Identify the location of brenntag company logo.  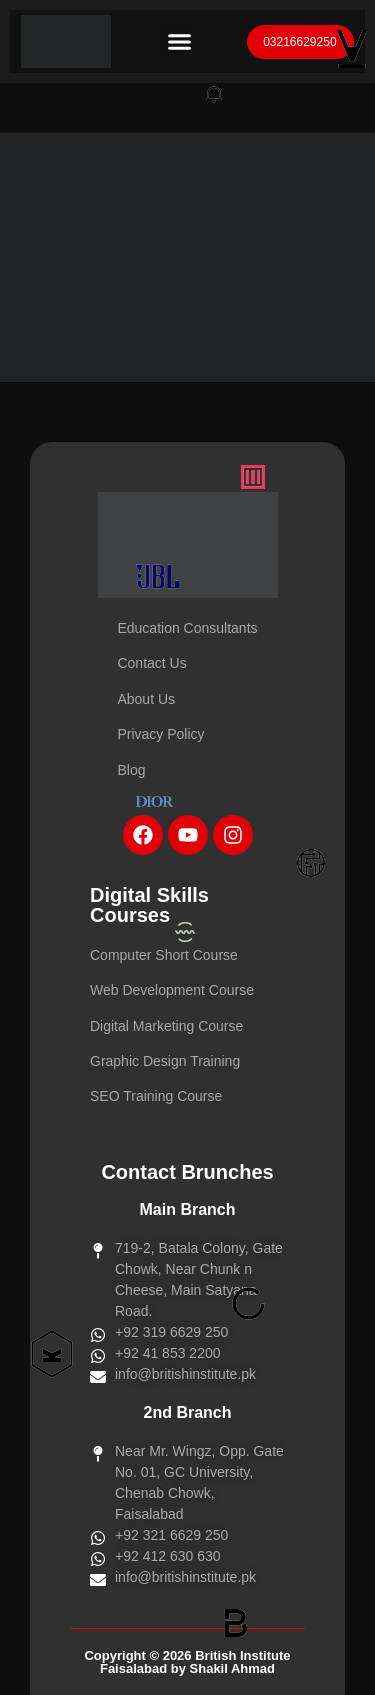
(236, 1623).